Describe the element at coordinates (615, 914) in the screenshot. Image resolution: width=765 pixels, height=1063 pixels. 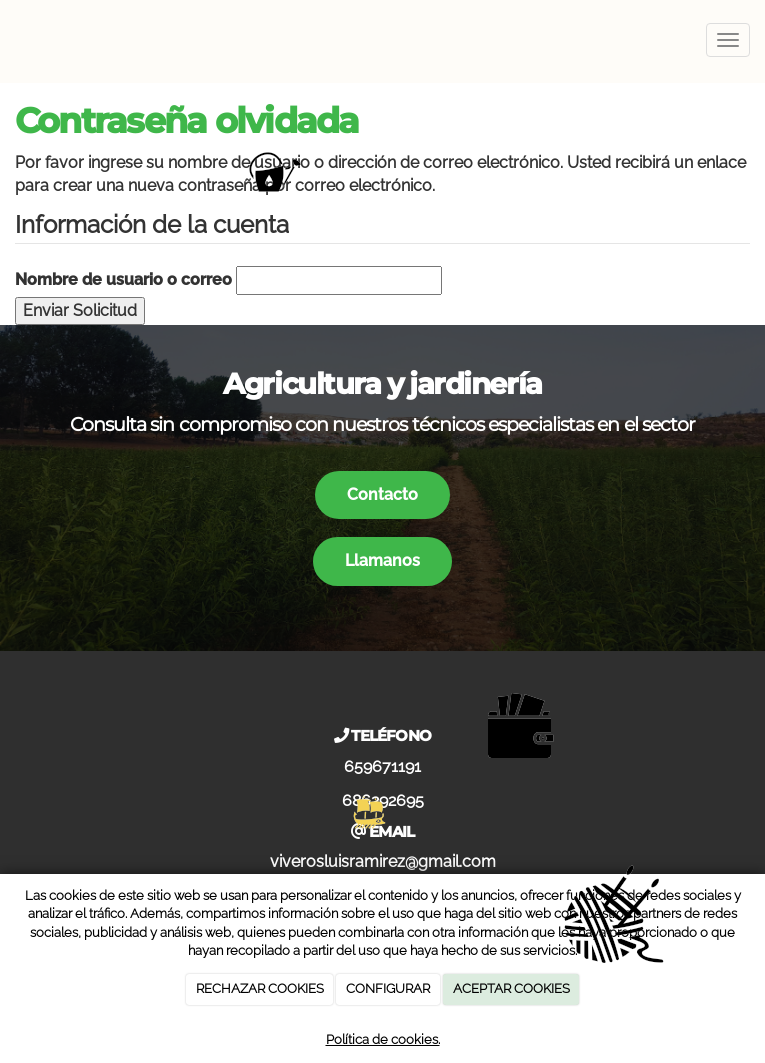
I see `yarn or wool crafting material indicator` at that location.